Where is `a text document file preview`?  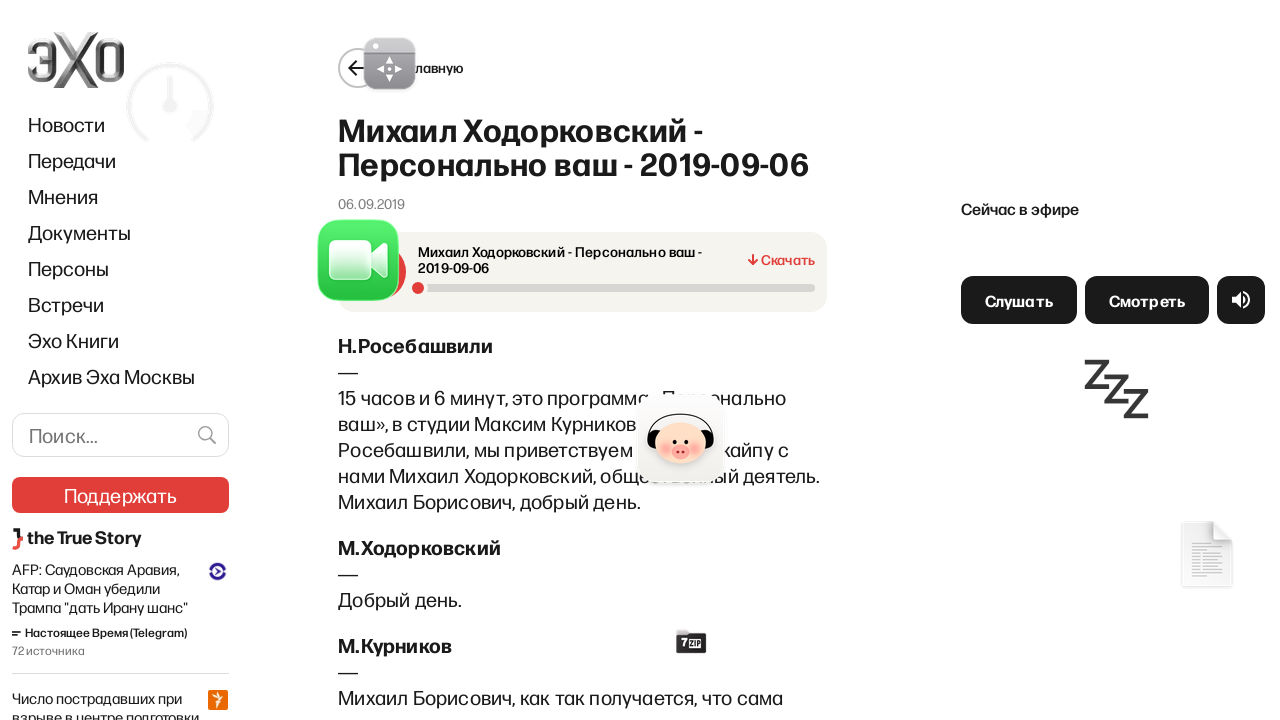 a text document file preview is located at coordinates (1207, 555).